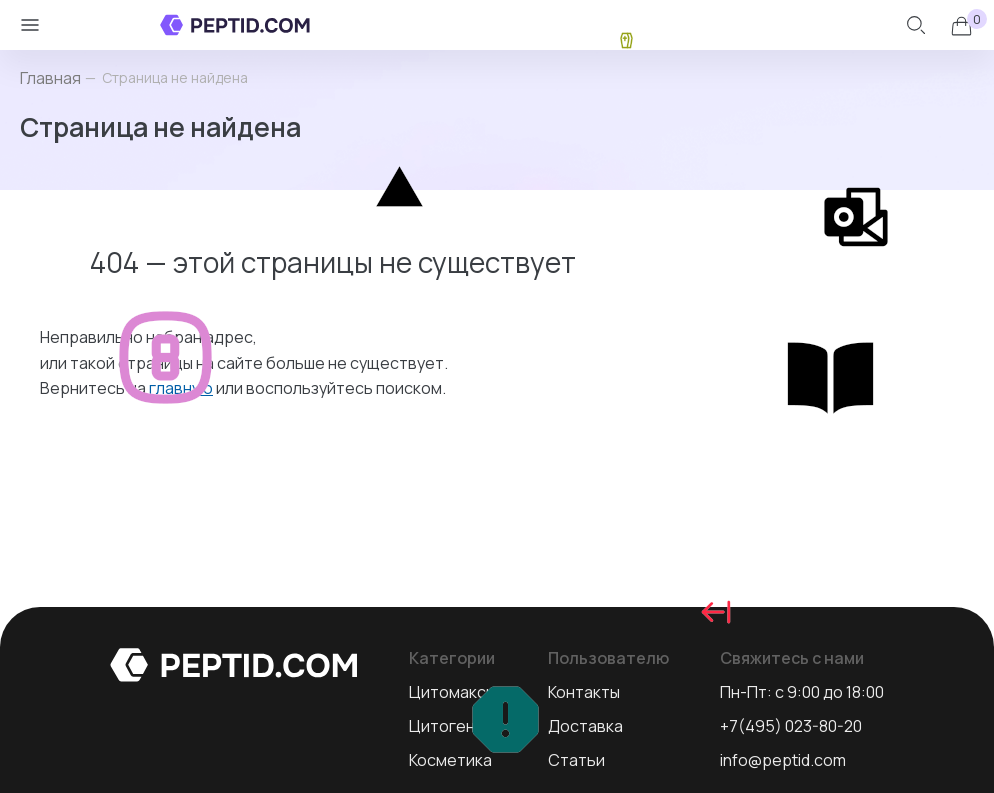 The width and height of the screenshot is (994, 793). What do you see at coordinates (165, 357) in the screenshot?
I see `indicates item number 8 in a list or sequence` at bounding box center [165, 357].